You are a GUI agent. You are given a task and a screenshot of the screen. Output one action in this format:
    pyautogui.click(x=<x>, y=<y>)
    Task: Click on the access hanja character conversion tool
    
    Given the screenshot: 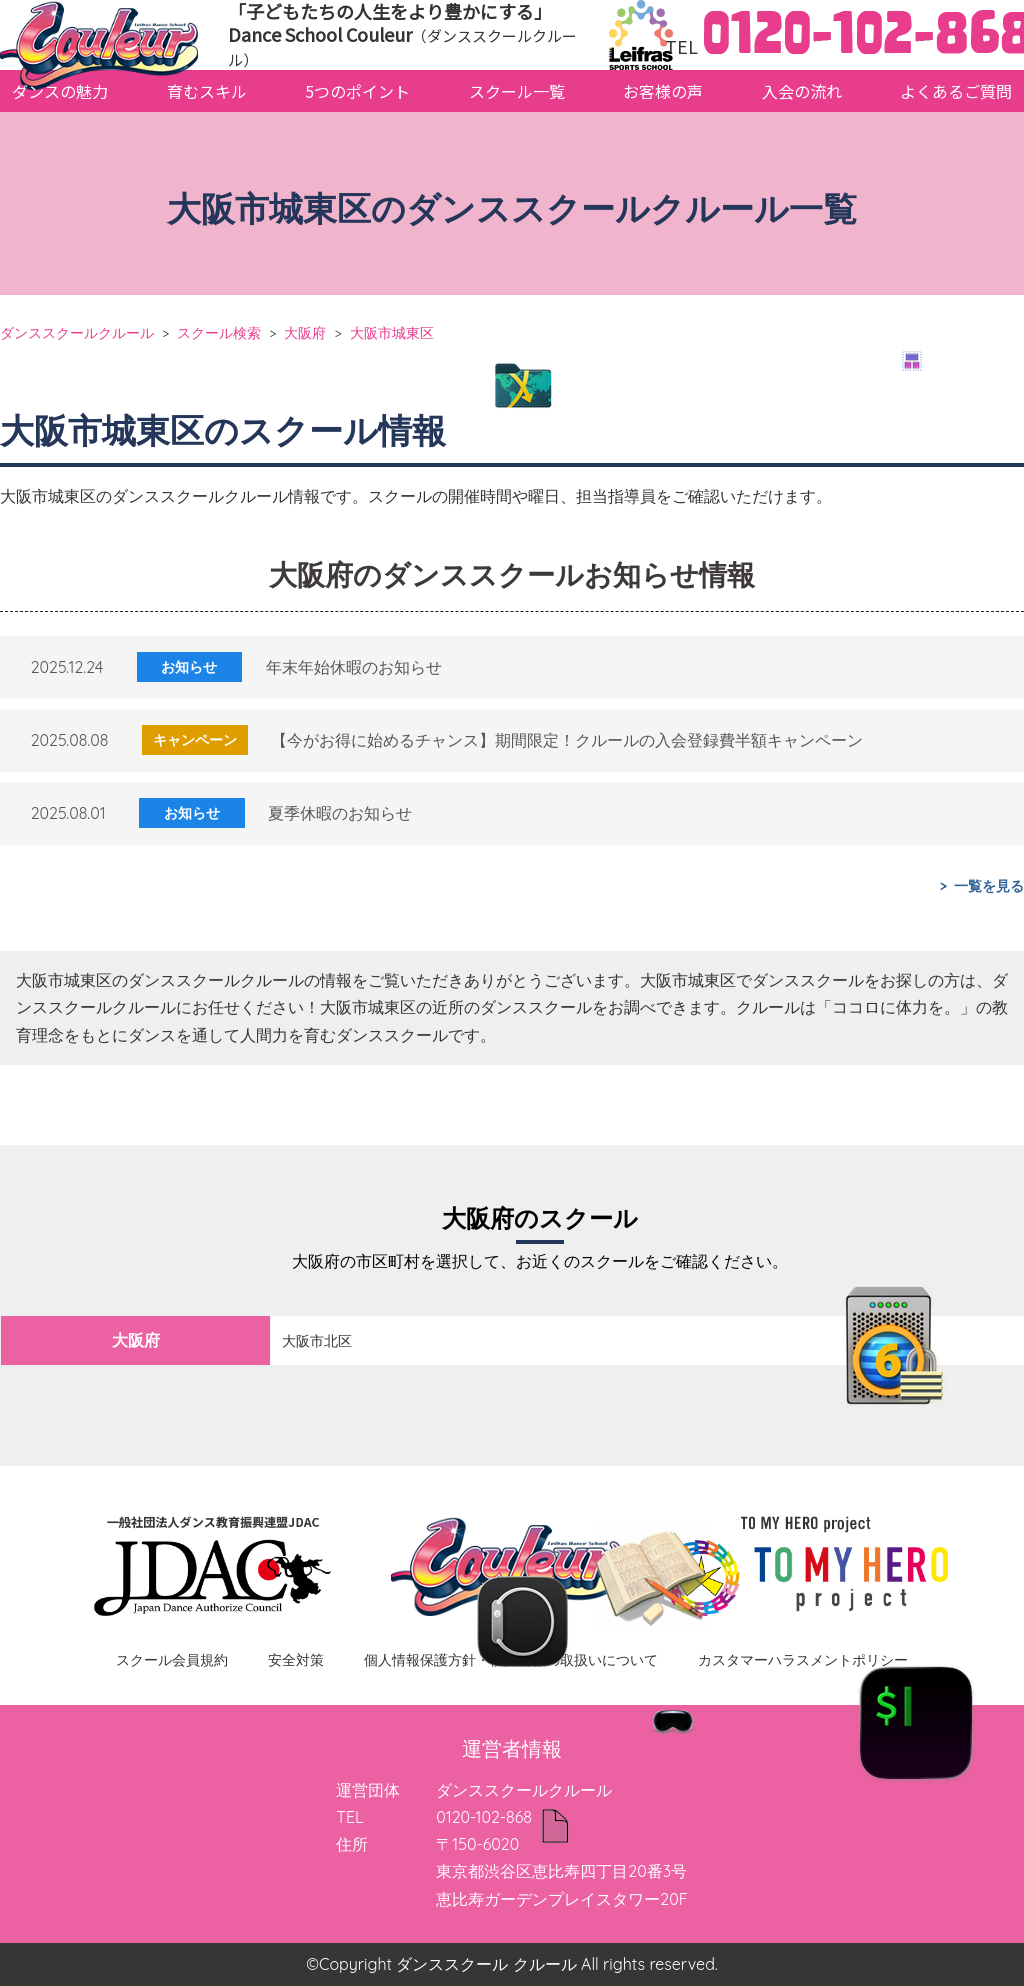 What is the action you would take?
    pyautogui.click(x=651, y=1575)
    